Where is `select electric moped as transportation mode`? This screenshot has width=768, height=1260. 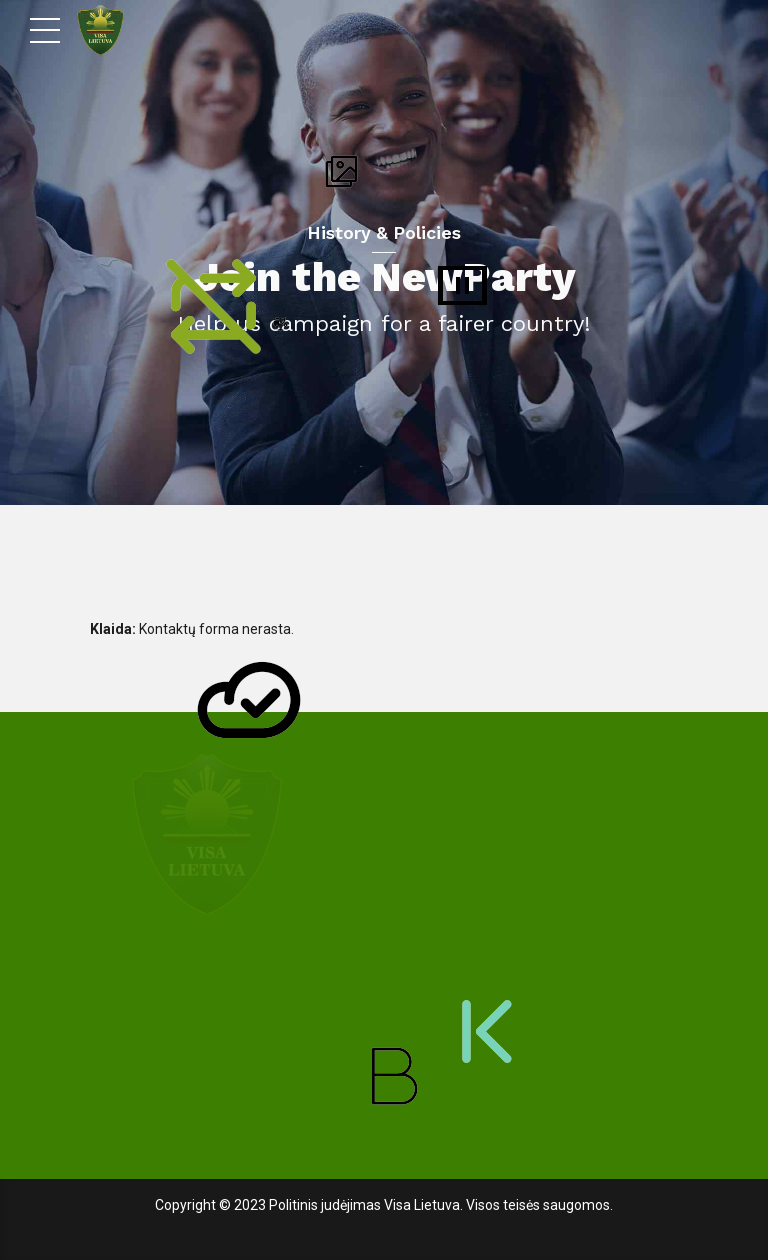 select electric moped as transportation mode is located at coordinates (280, 323).